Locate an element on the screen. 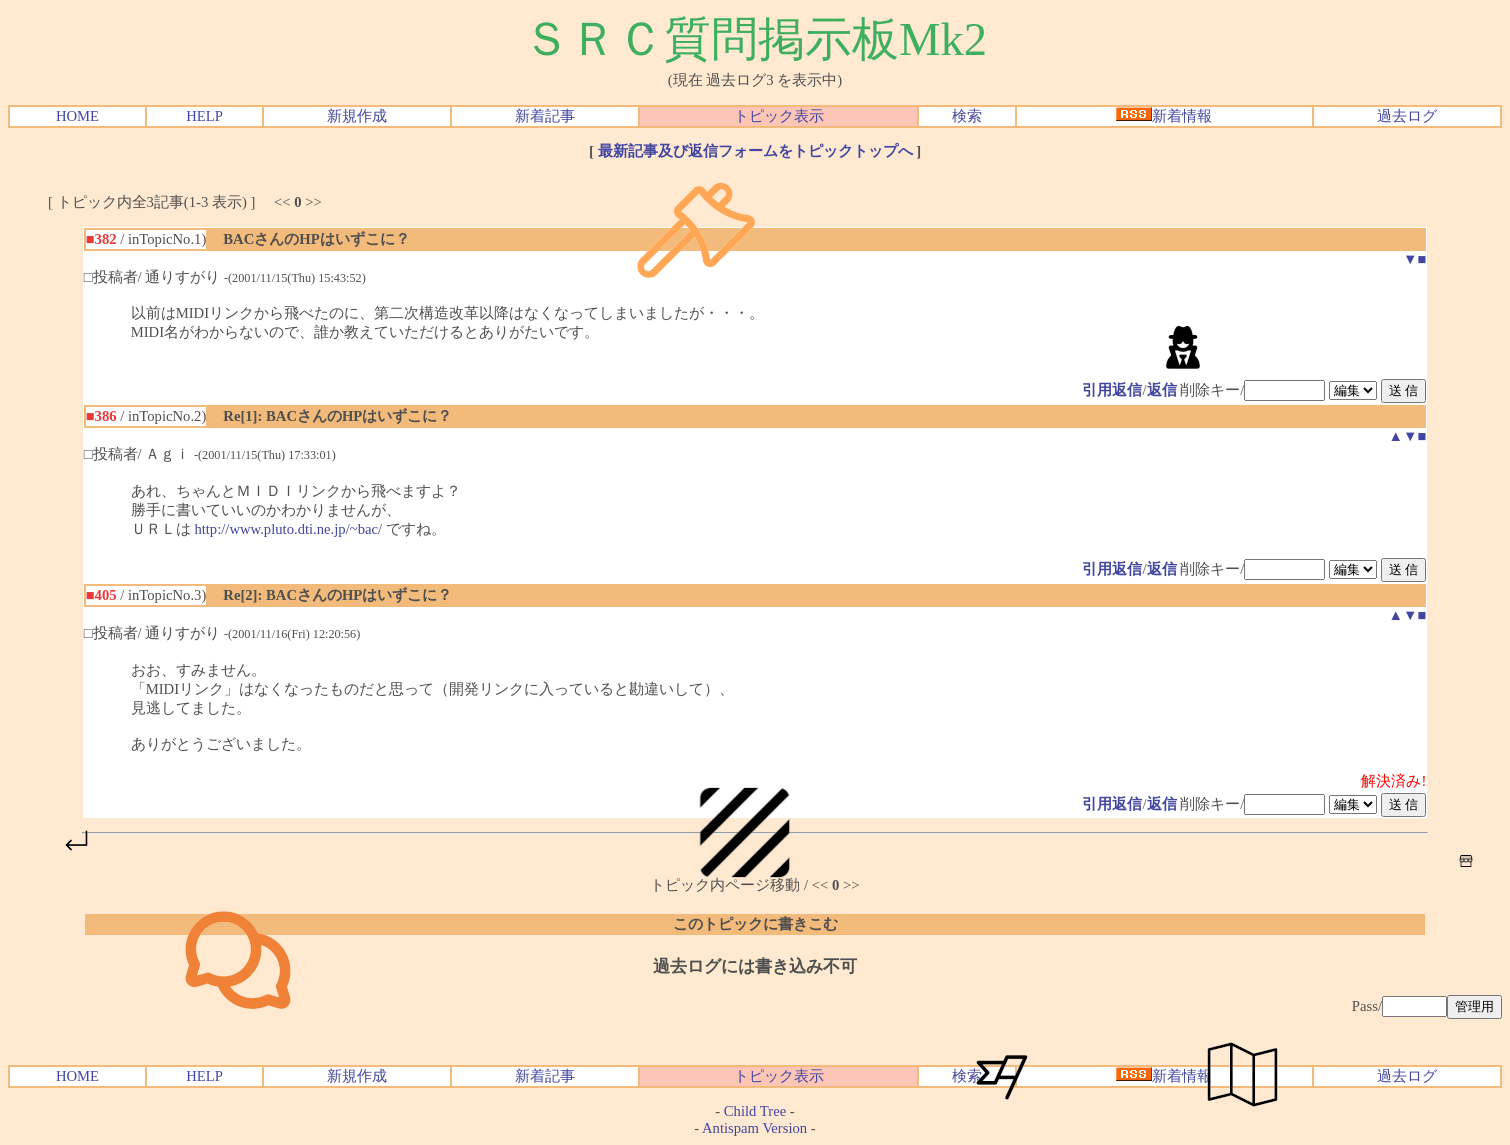 The height and width of the screenshot is (1145, 1510). return to previous line or entry is located at coordinates (76, 840).